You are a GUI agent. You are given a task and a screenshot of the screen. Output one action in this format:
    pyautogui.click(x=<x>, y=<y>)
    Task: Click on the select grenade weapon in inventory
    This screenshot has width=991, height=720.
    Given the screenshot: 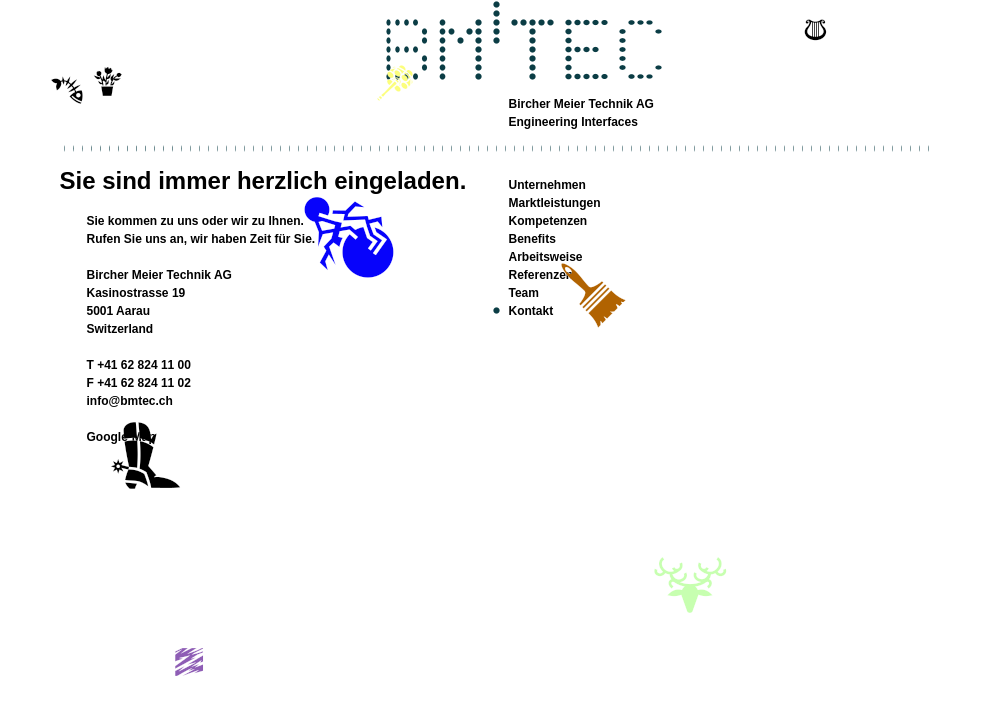 What is the action you would take?
    pyautogui.click(x=395, y=83)
    